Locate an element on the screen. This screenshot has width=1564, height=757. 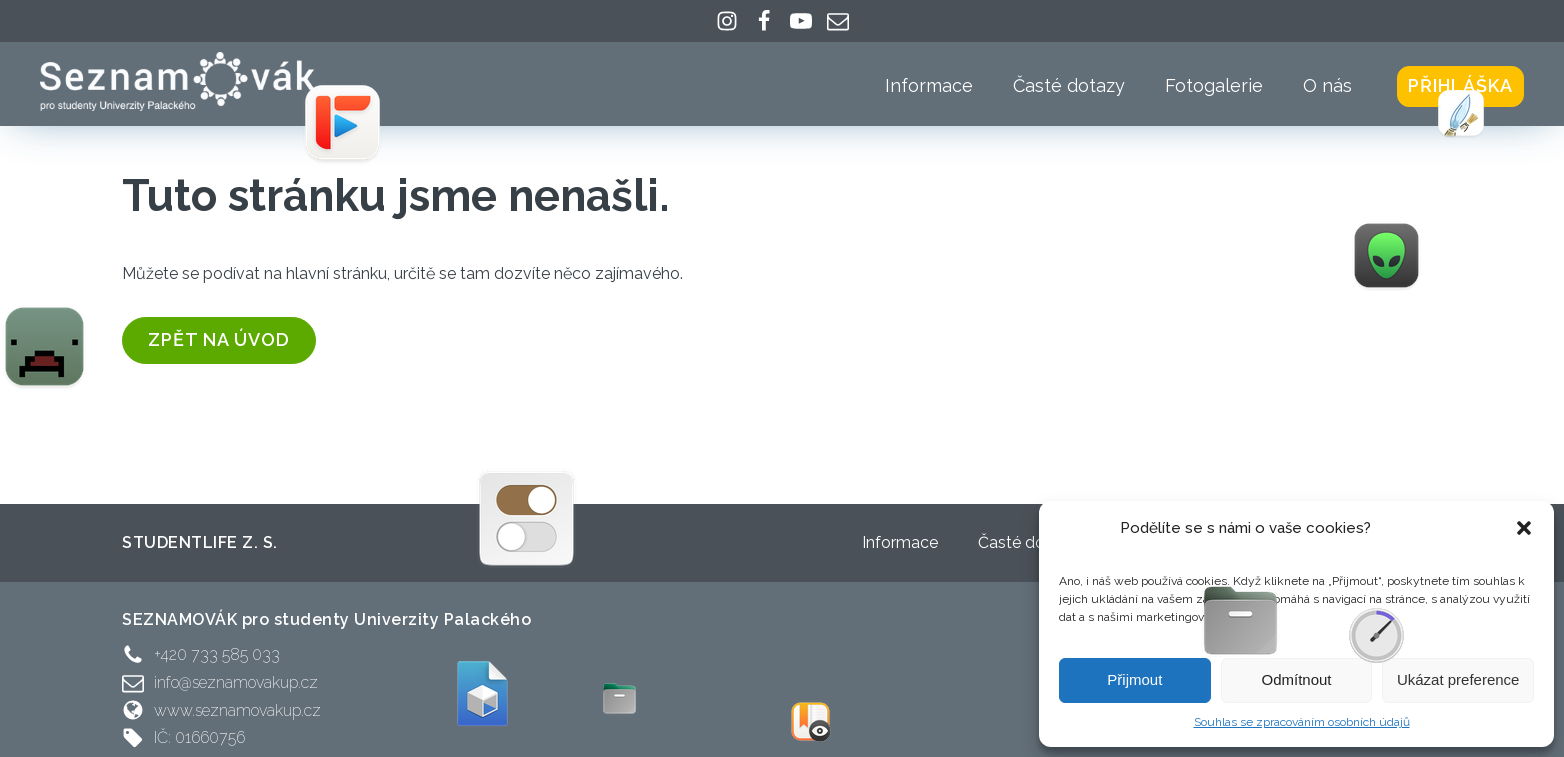
flatpak application reference file is located at coordinates (482, 693).